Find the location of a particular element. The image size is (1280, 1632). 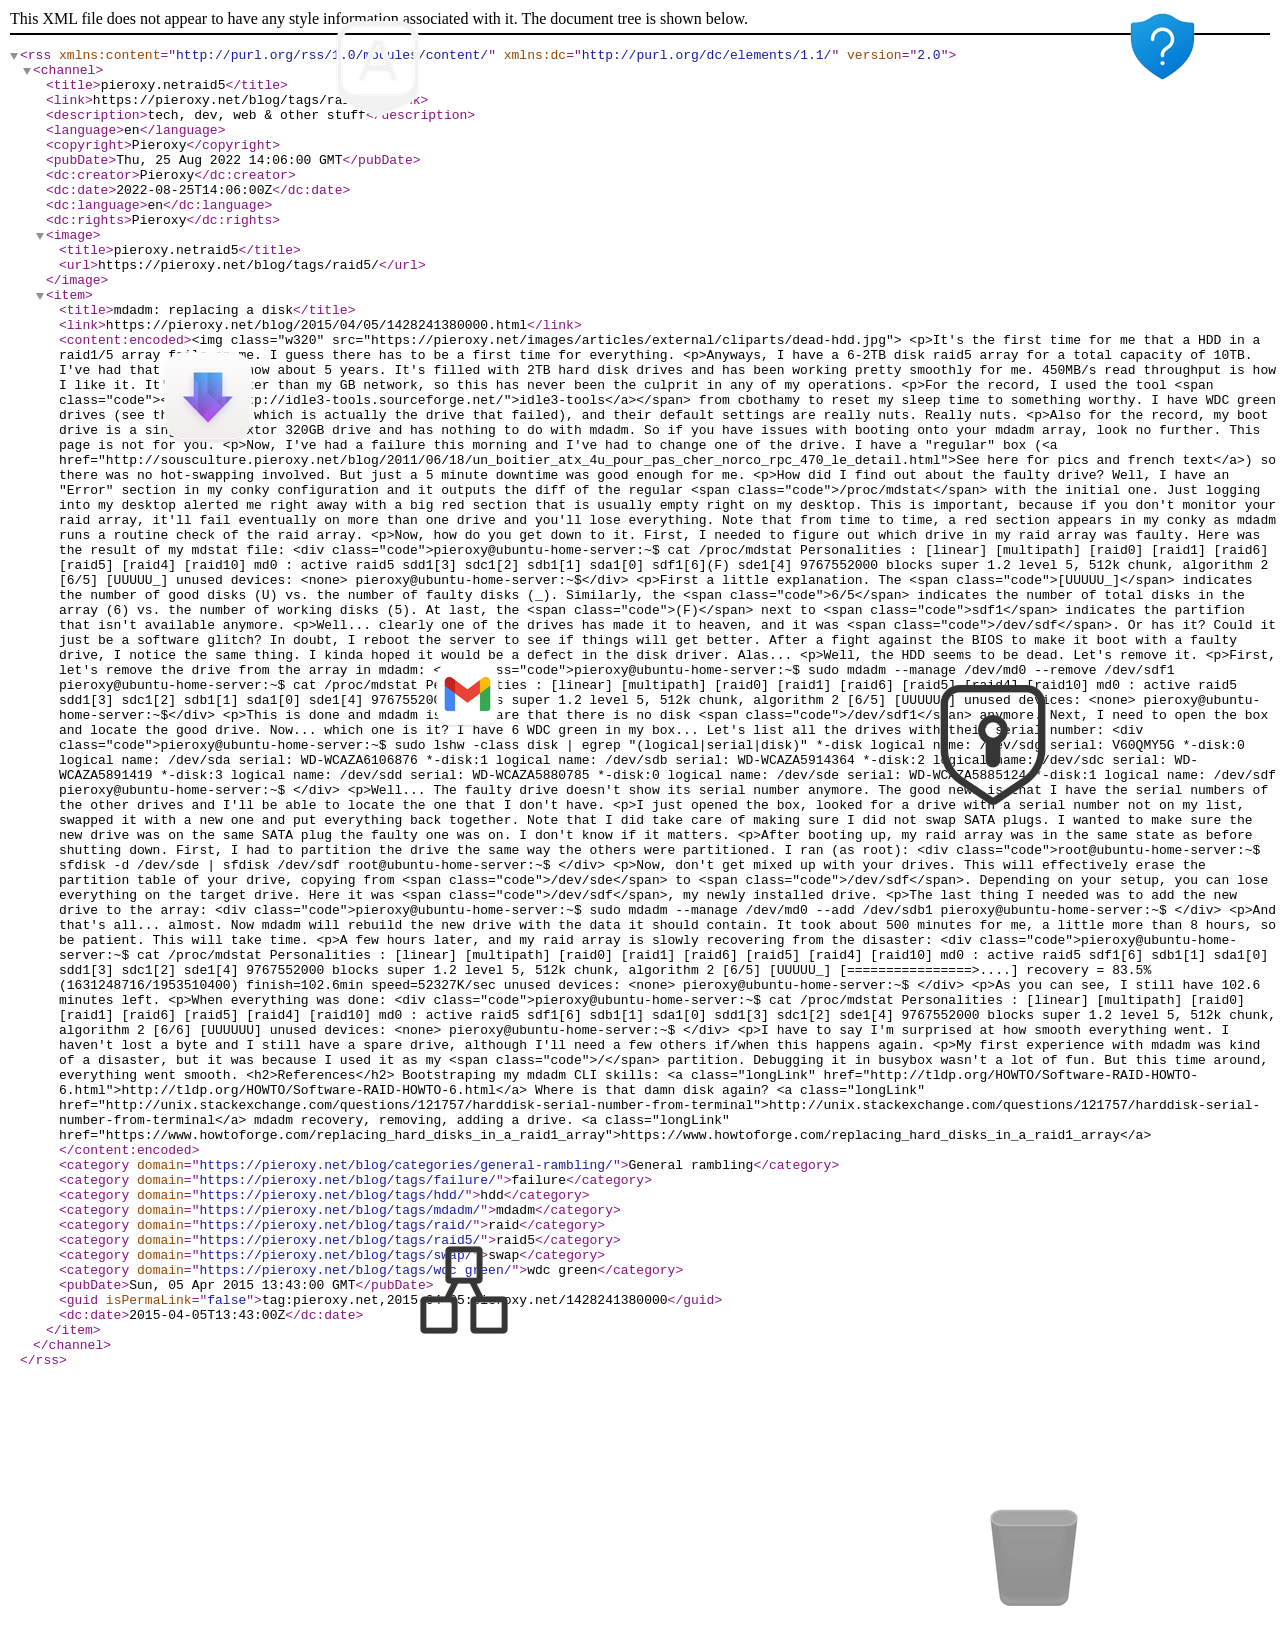

access device security settings is located at coordinates (993, 745).